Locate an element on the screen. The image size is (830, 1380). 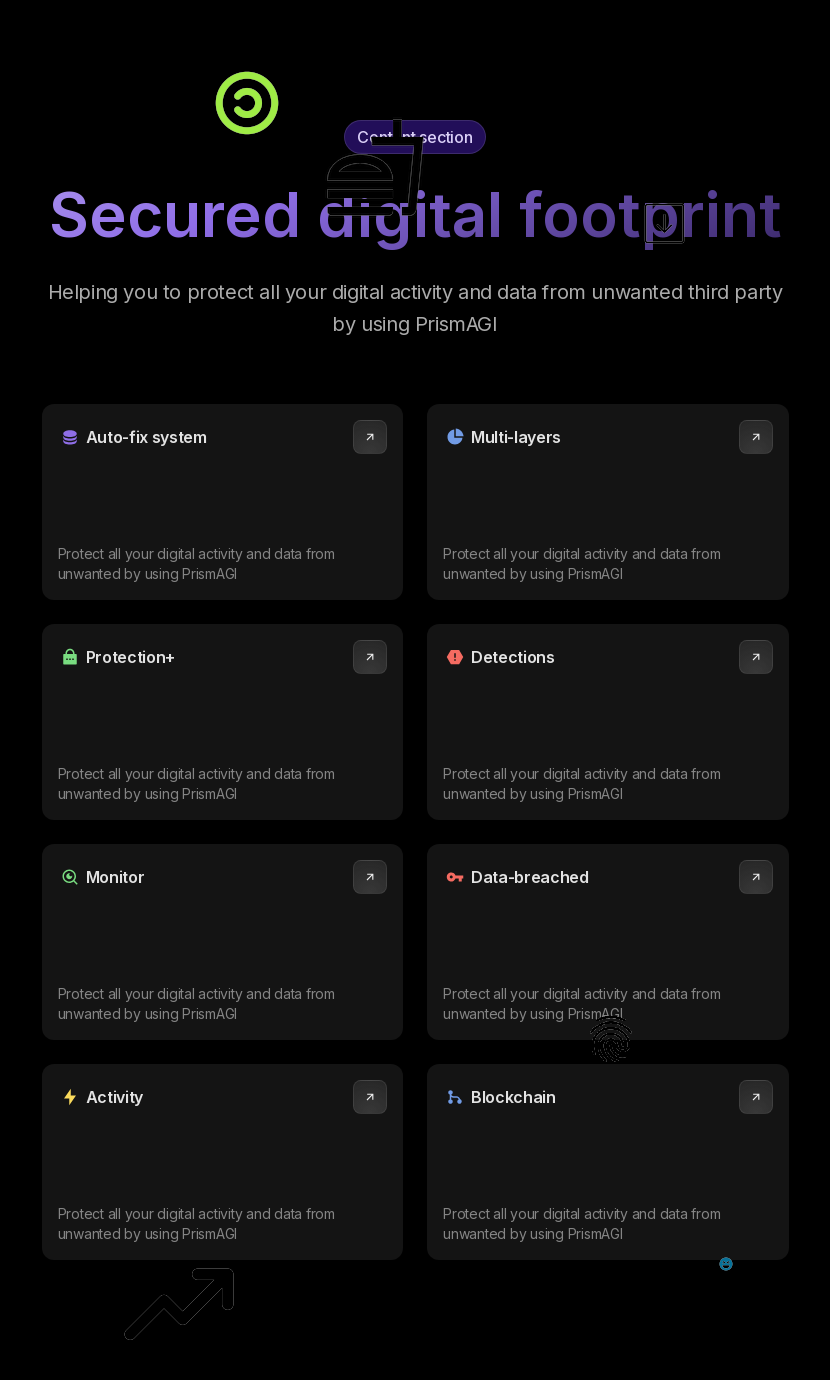
indicates copyleft licensing status is located at coordinates (247, 103).